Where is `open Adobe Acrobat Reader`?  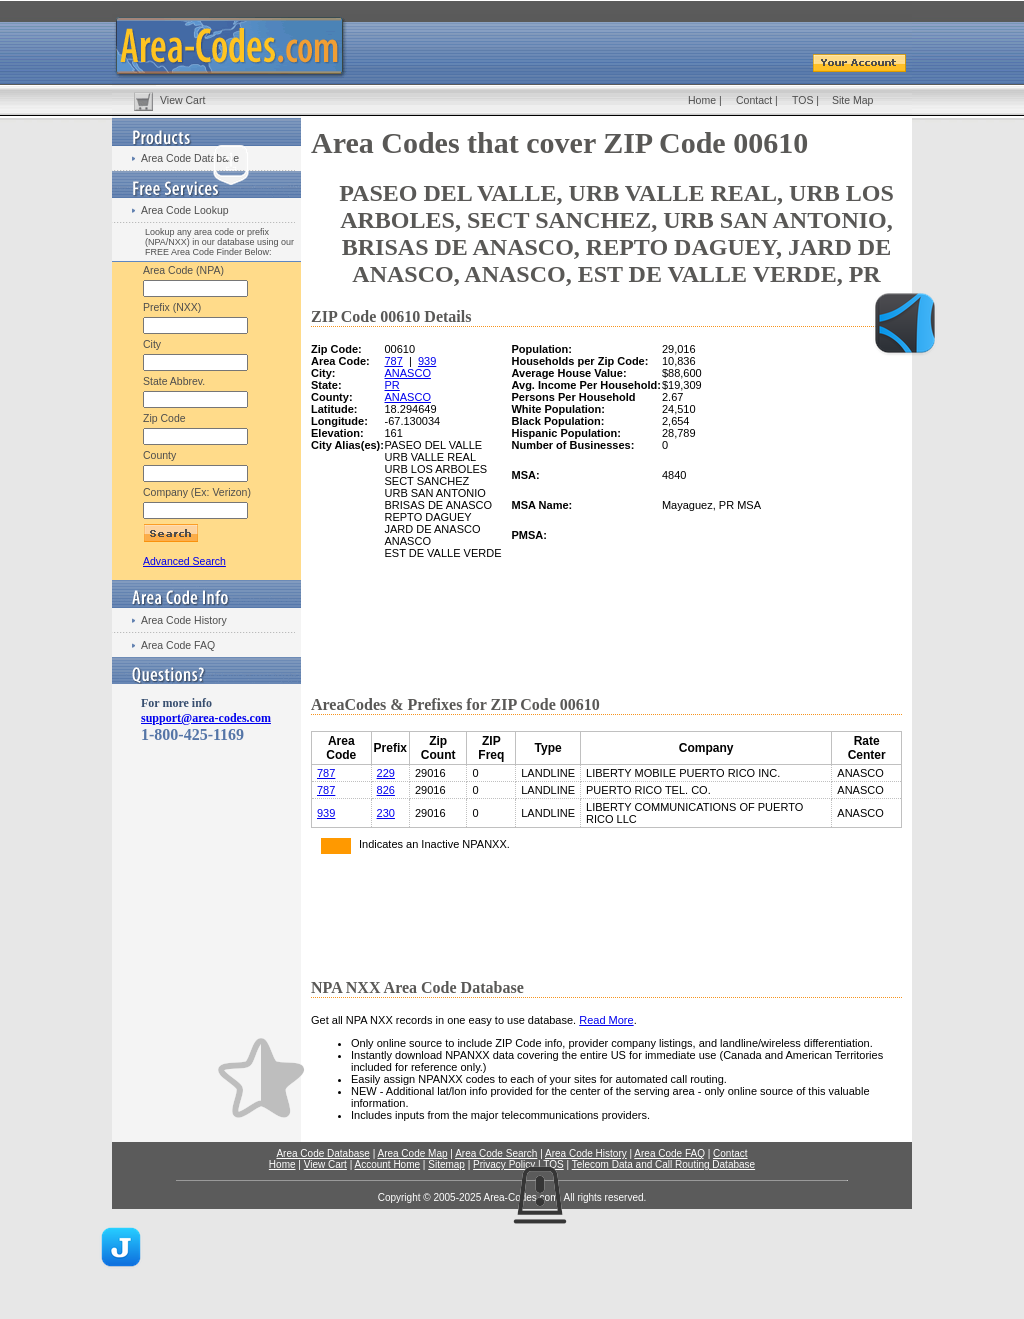
open Adobe Acrobat Reader is located at coordinates (905, 323).